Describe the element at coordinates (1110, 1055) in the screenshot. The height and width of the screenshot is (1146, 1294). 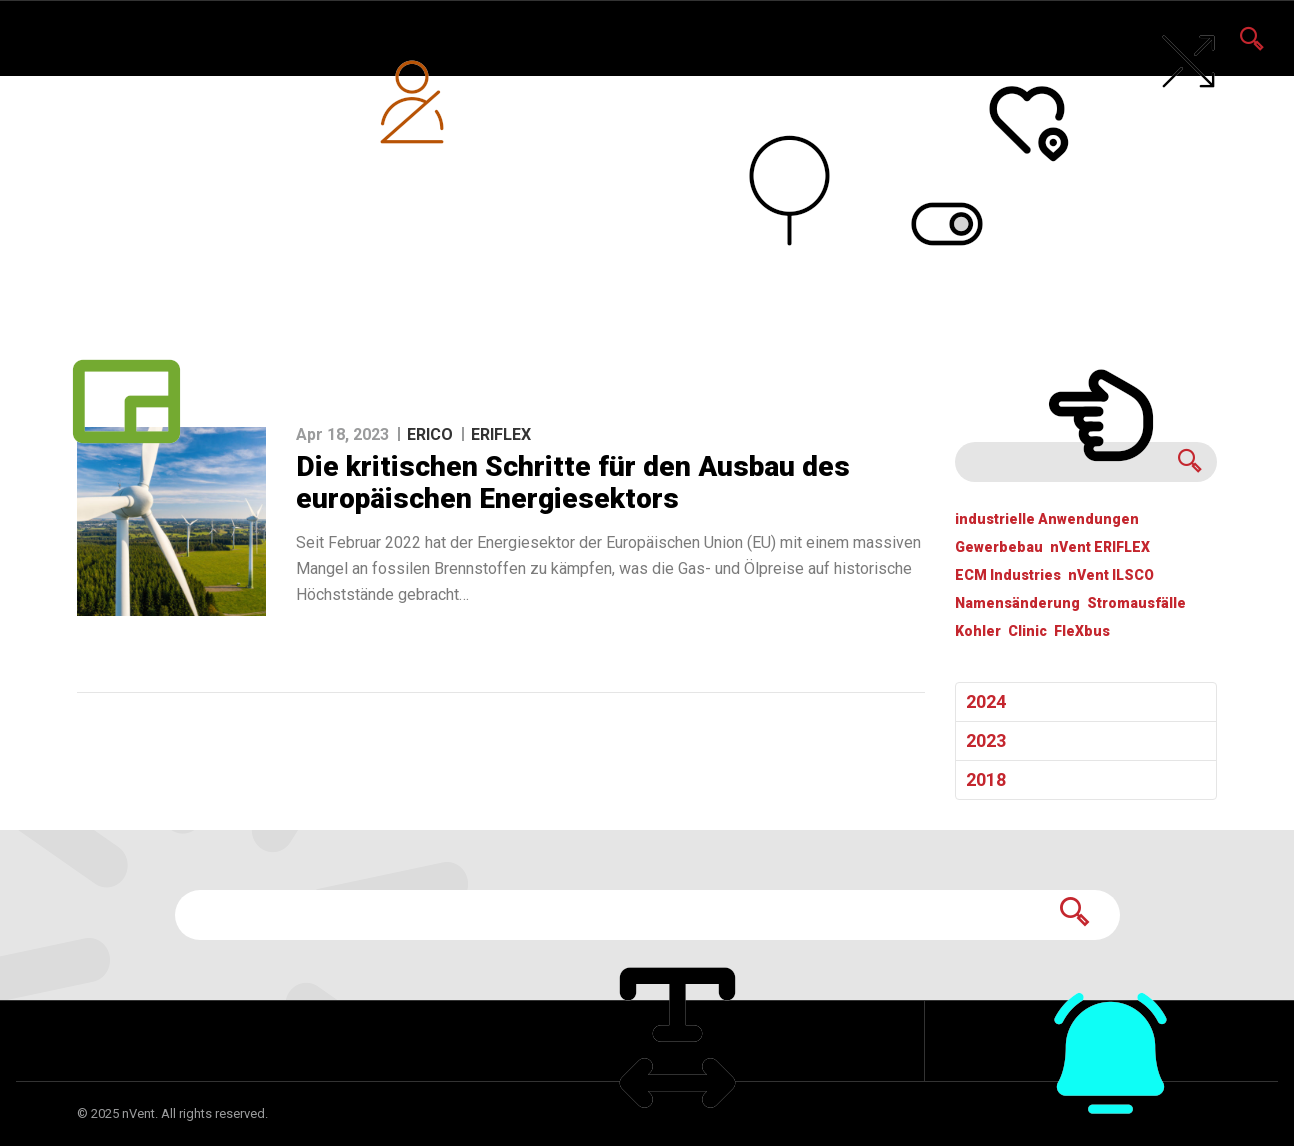
I see `indicates active notifications or alerts` at that location.